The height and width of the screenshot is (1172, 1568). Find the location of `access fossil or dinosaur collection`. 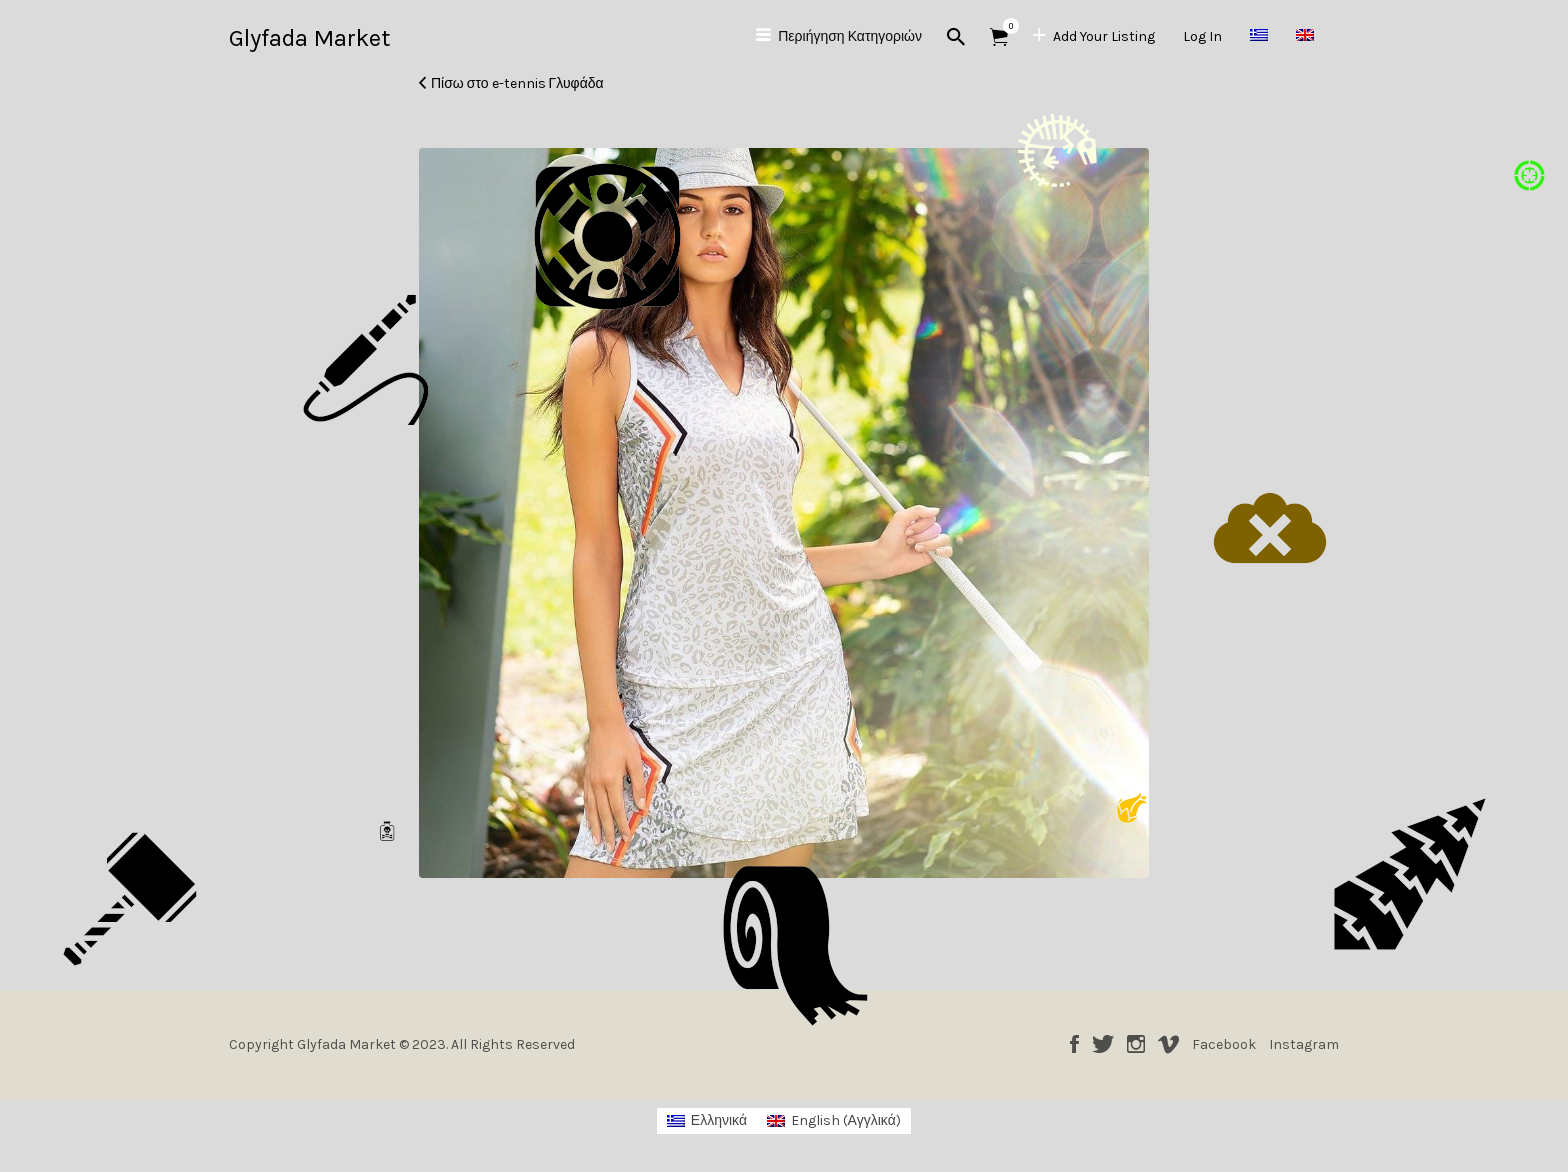

access fossil or dinosaur collection is located at coordinates (1057, 151).